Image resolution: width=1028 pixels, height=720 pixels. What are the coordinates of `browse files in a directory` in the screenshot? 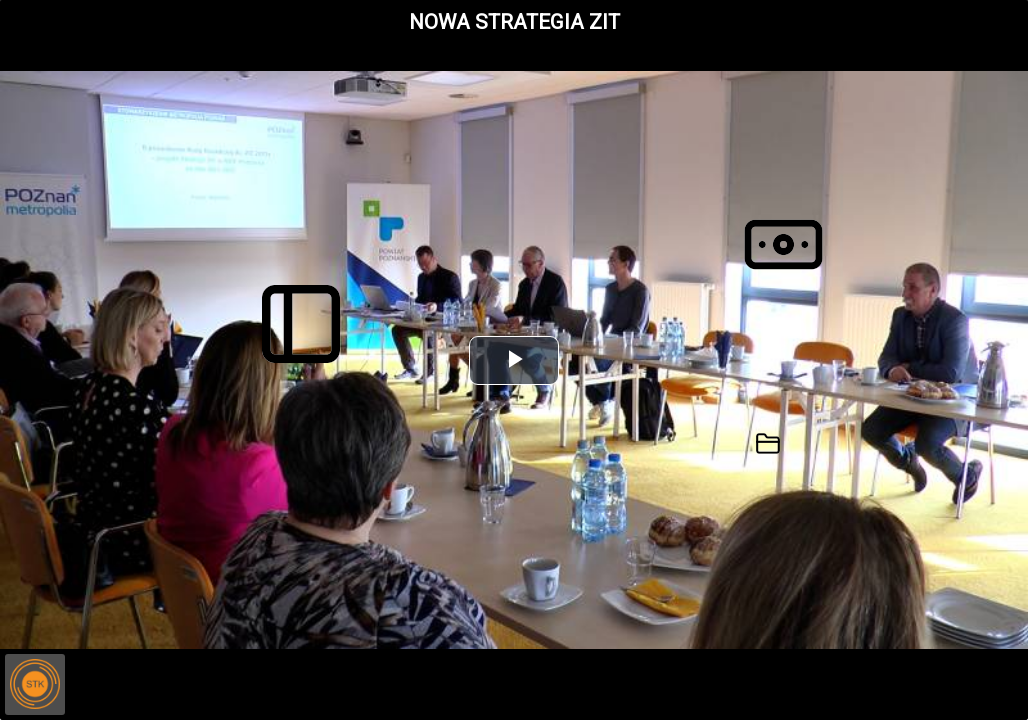 It's located at (768, 444).